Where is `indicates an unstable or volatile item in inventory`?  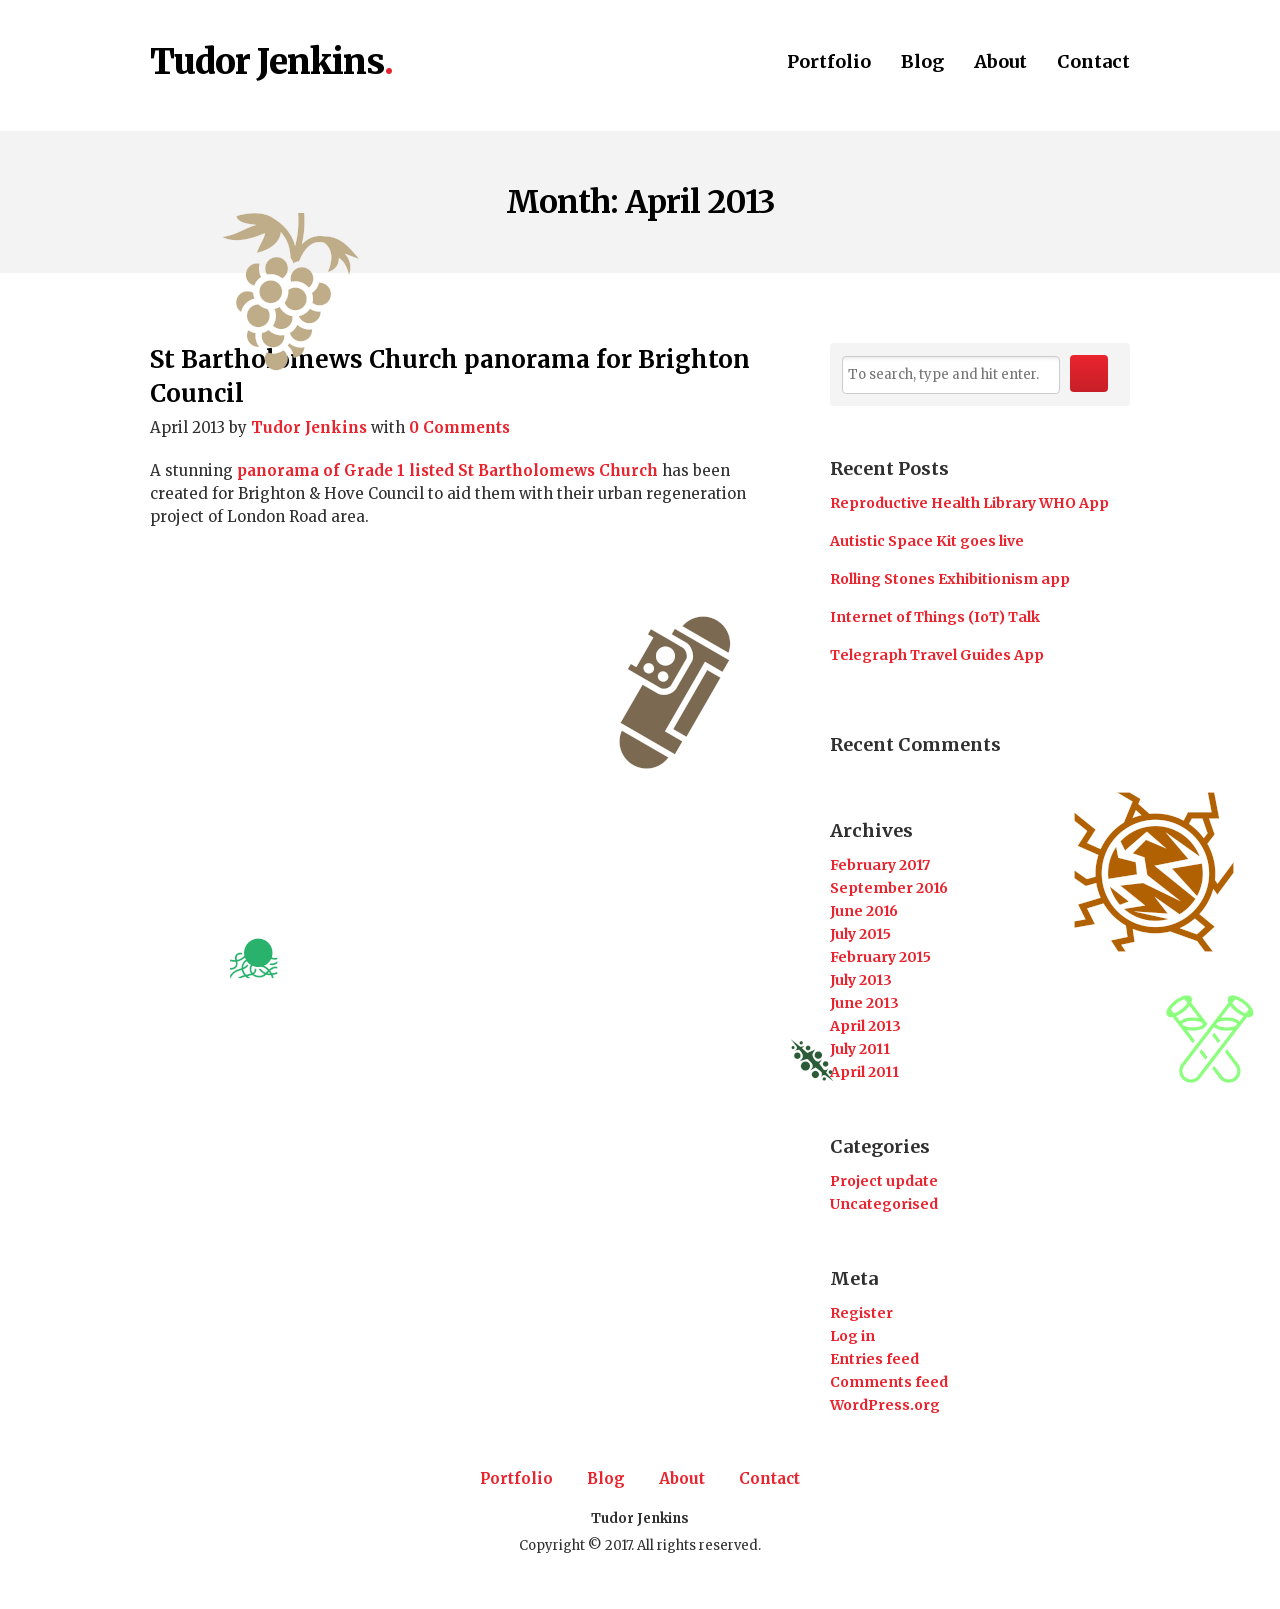
indicates an unstable or volatile item in inventory is located at coordinates (1154, 872).